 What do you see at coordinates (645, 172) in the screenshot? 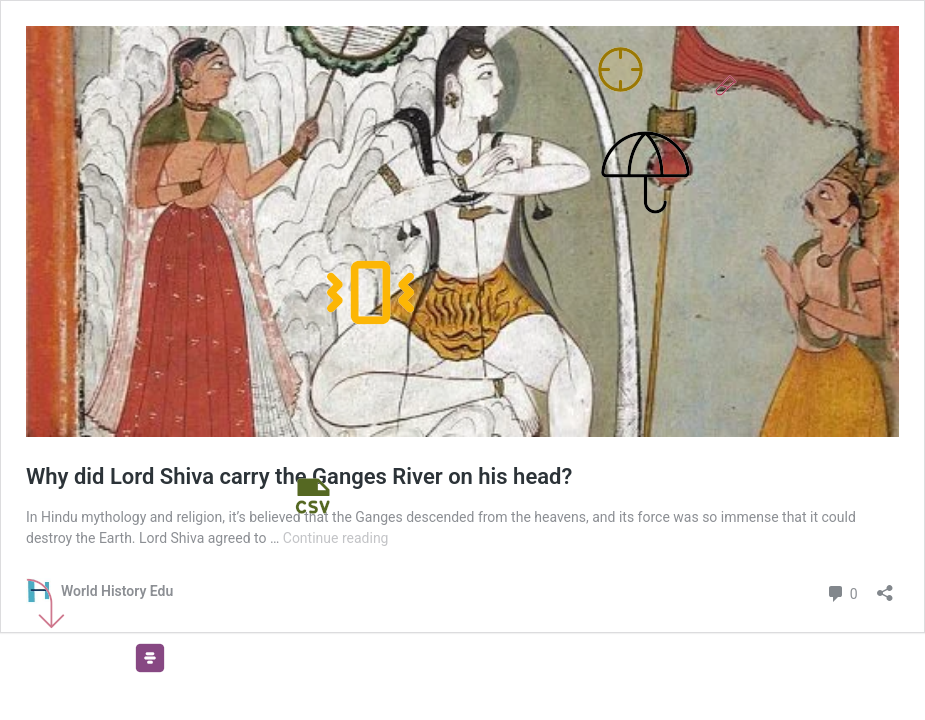
I see `view weather protection or rain forecast` at bounding box center [645, 172].